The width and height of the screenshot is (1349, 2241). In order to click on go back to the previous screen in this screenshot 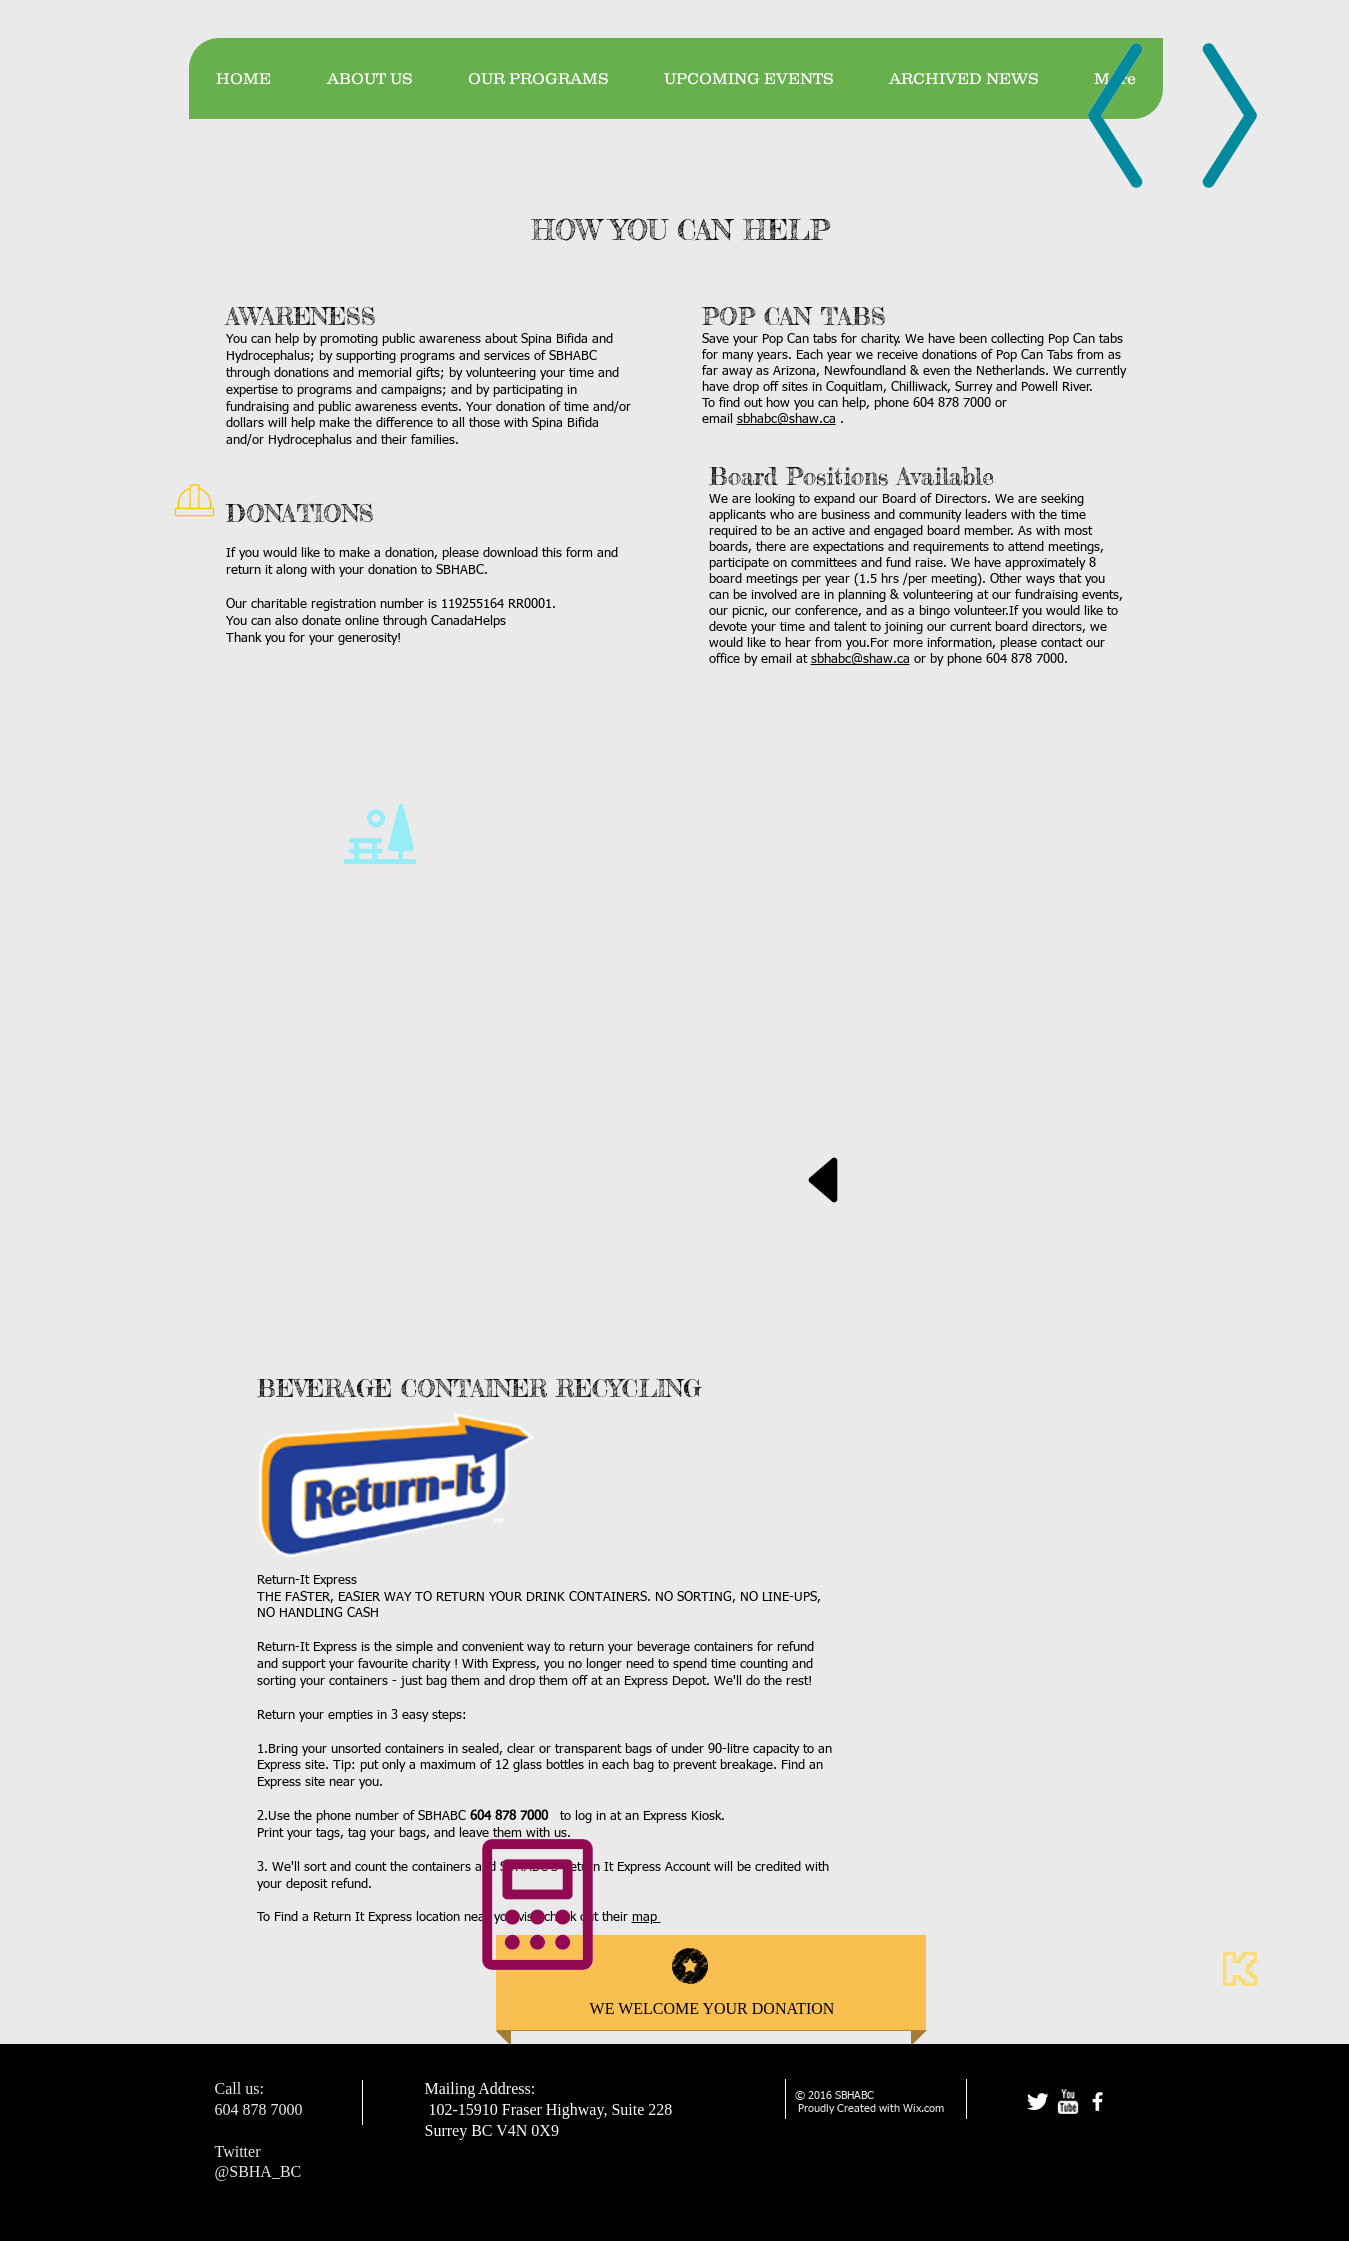, I will do `click(823, 1180)`.